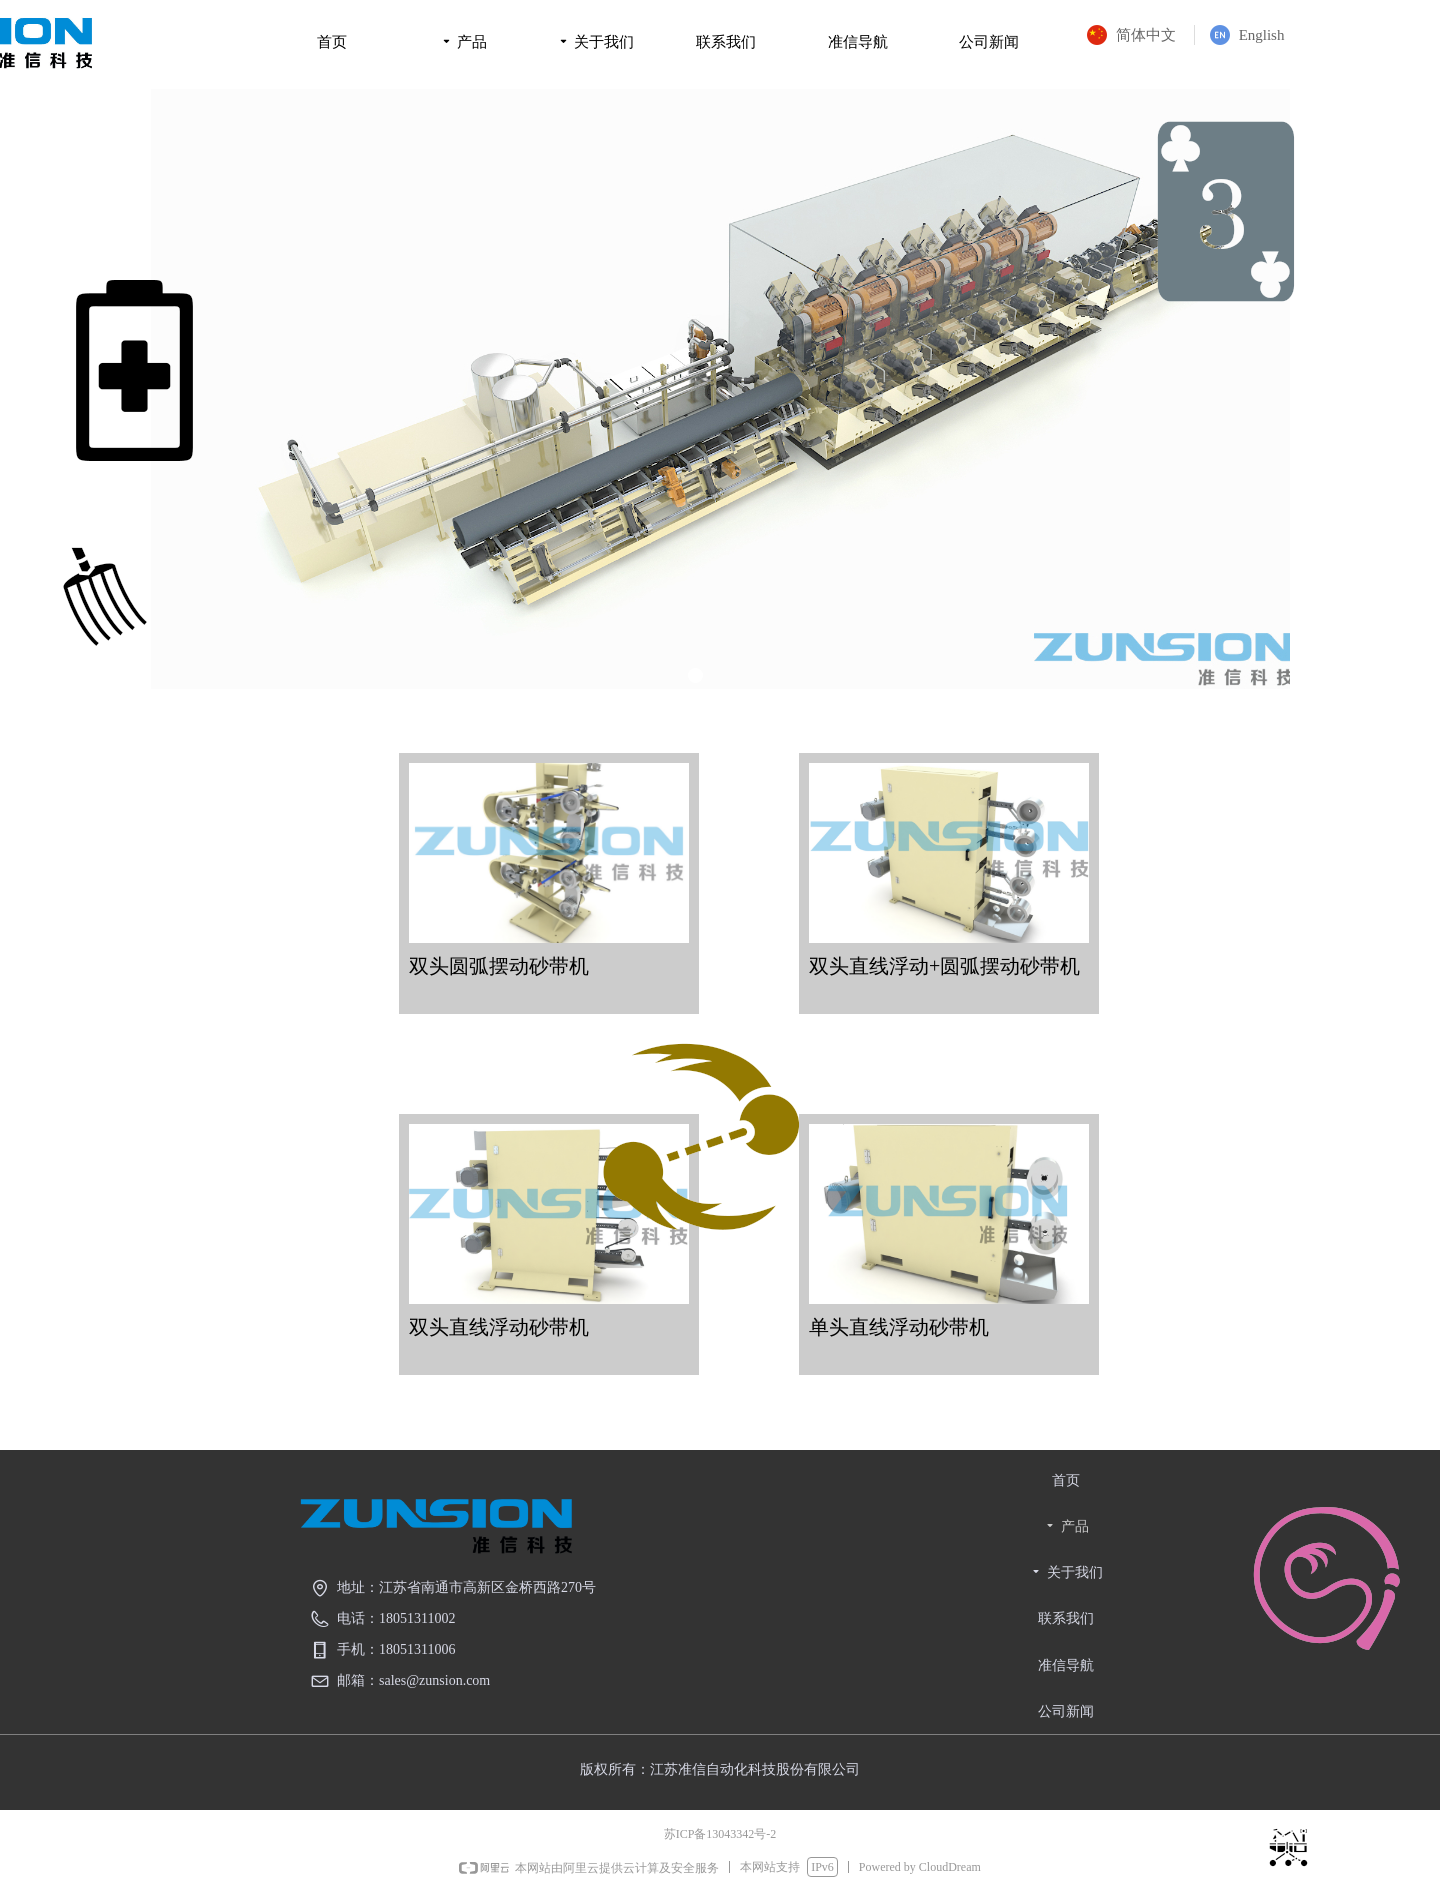  What do you see at coordinates (1288, 1847) in the screenshot?
I see `view mars rover mission details` at bounding box center [1288, 1847].